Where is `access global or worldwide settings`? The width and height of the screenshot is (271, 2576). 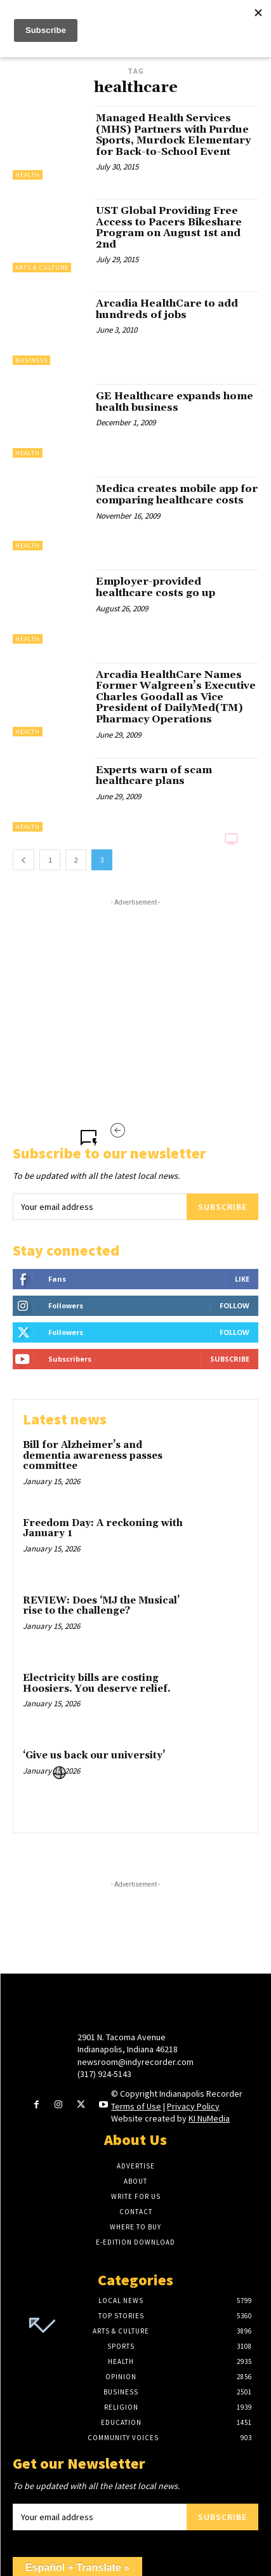 access global or worldwide settings is located at coordinates (59, 1772).